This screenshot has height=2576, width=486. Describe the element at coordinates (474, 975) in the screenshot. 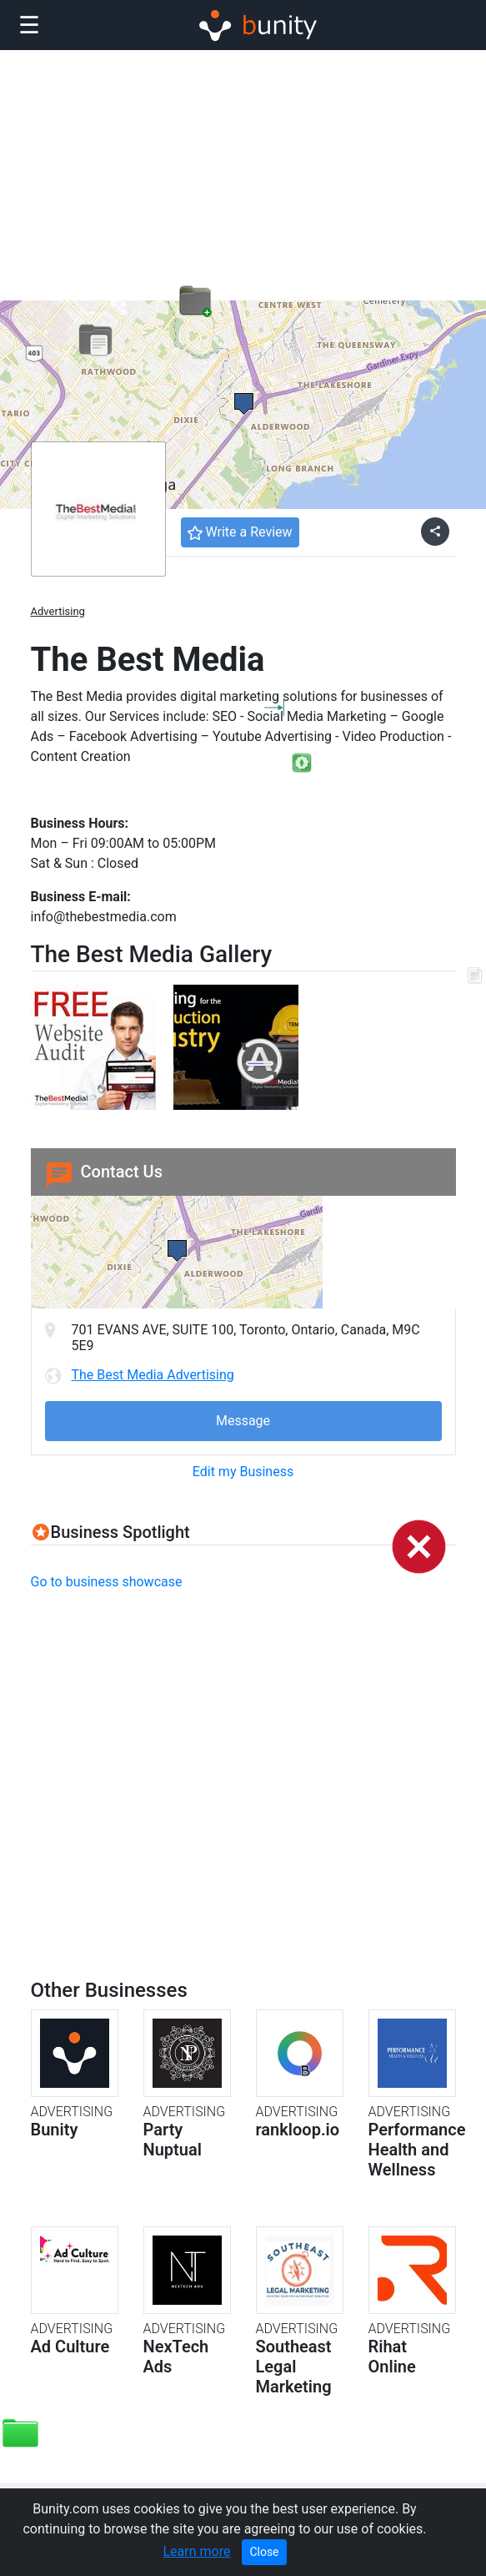

I see `a plain text file document` at that location.